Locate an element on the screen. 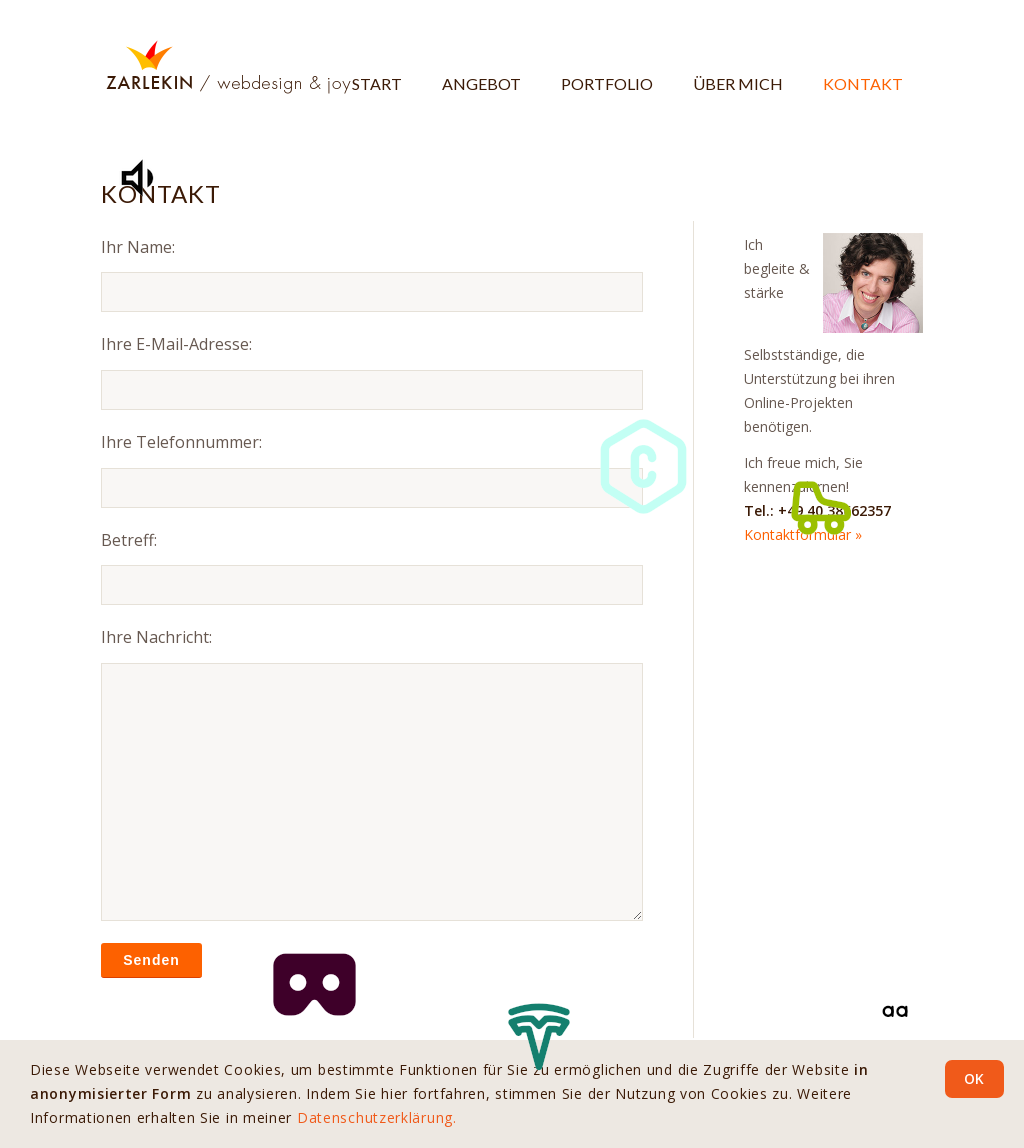 The image size is (1024, 1148). indicates copyright status or protected content is located at coordinates (643, 466).